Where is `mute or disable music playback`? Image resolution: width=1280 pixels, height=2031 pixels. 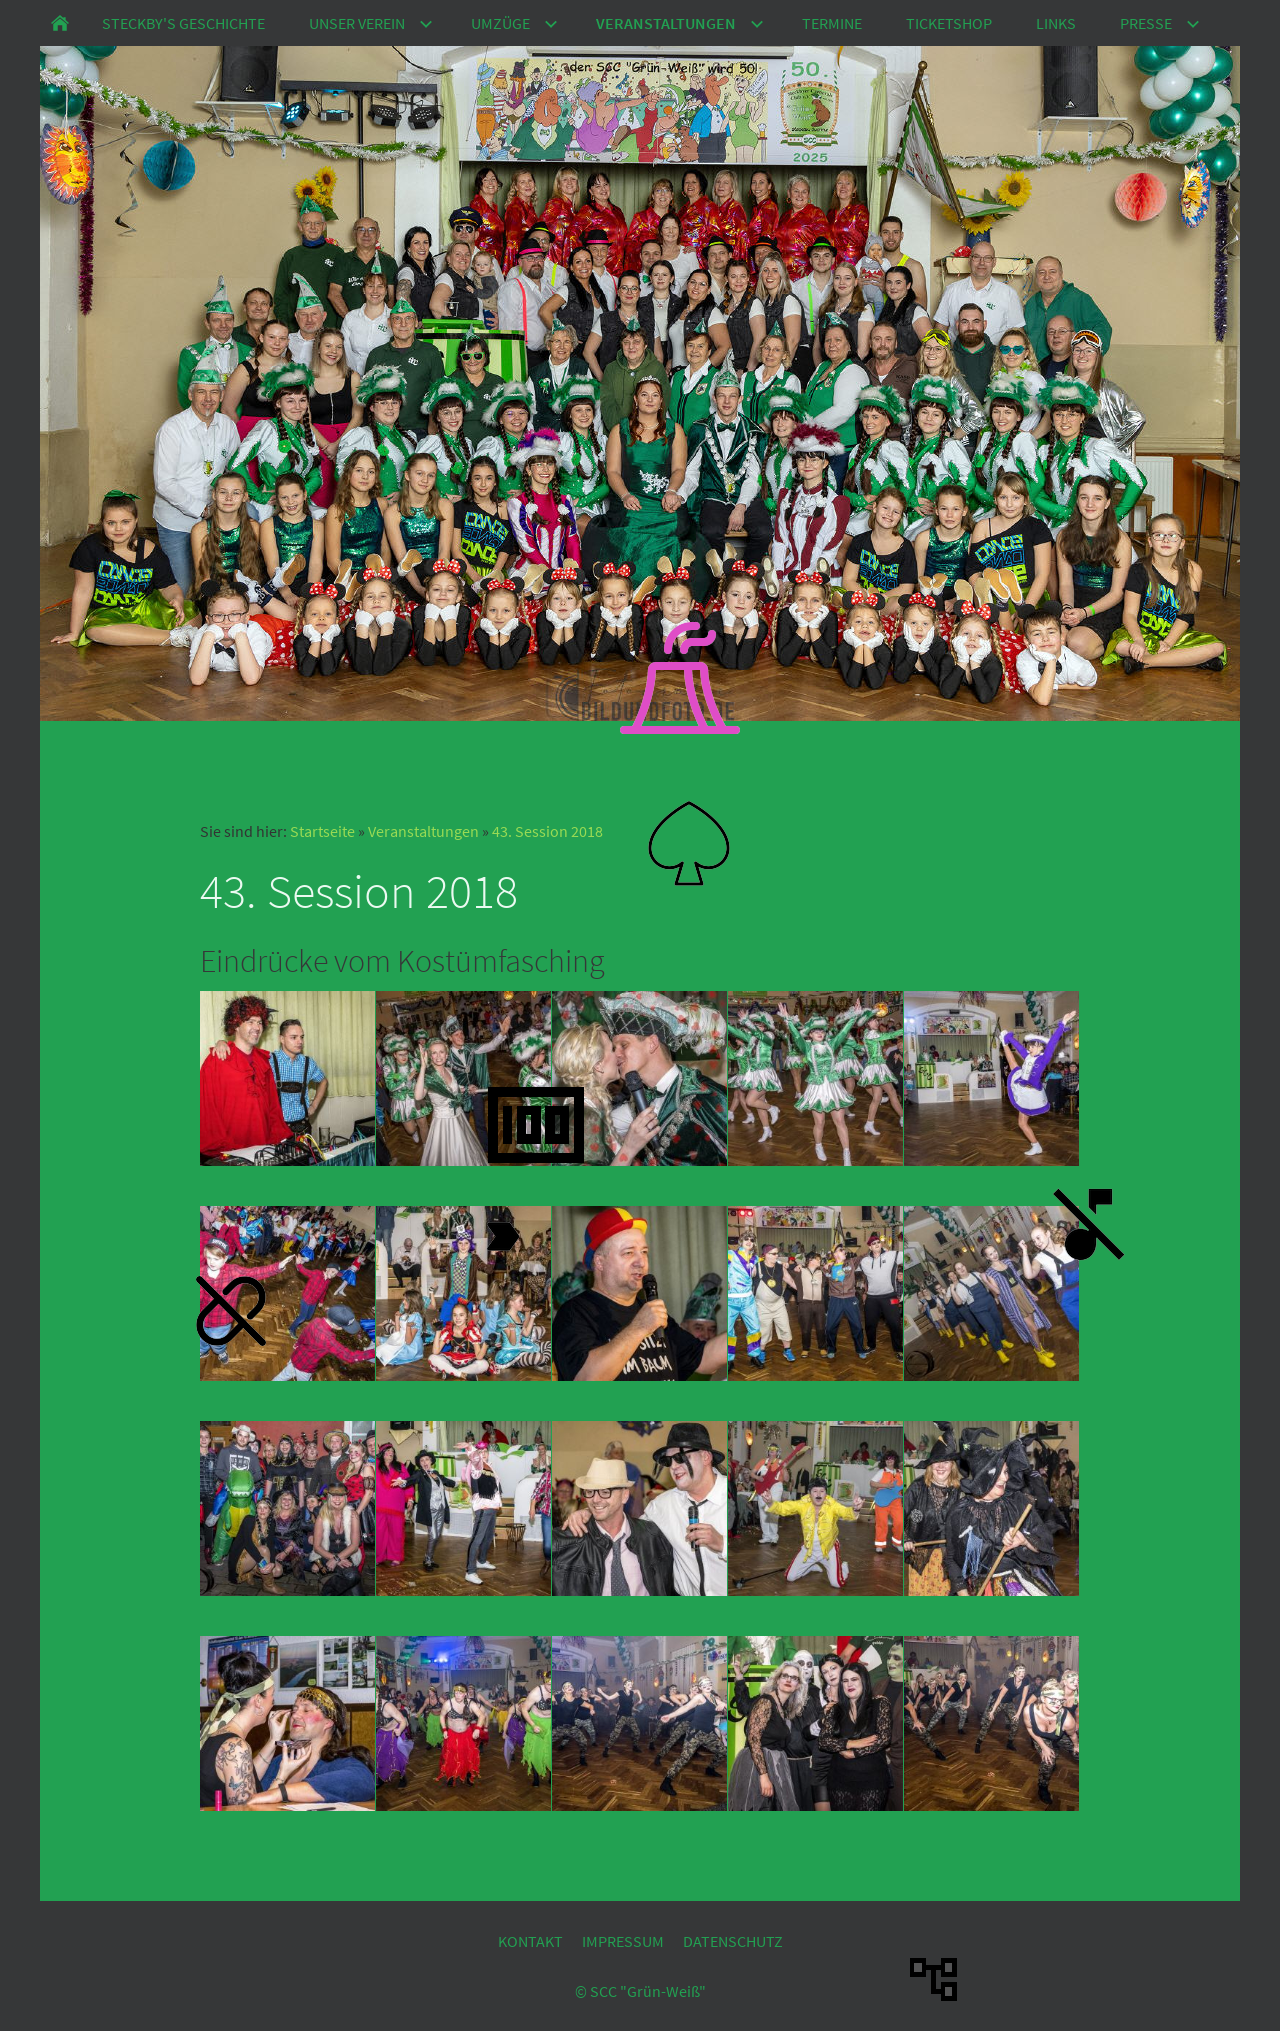 mute or disable music playback is located at coordinates (1088, 1224).